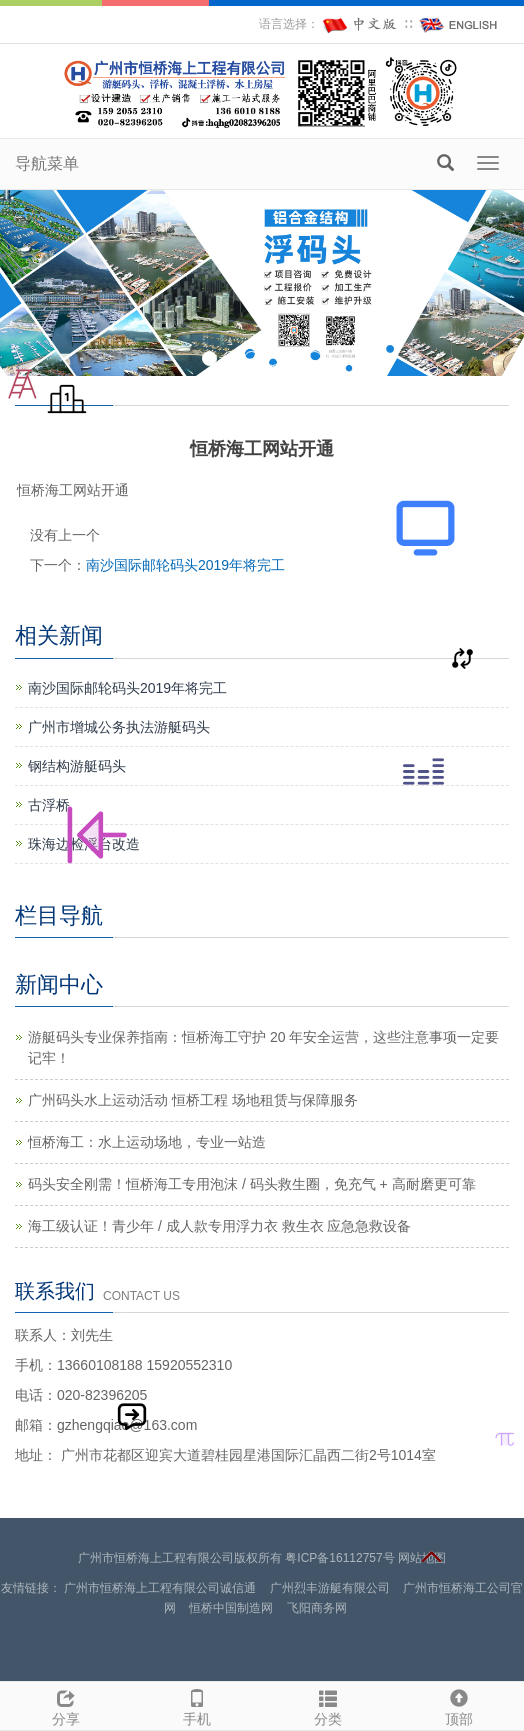 The width and height of the screenshot is (524, 1731). I want to click on collapse an expanded section, so click(431, 1557).